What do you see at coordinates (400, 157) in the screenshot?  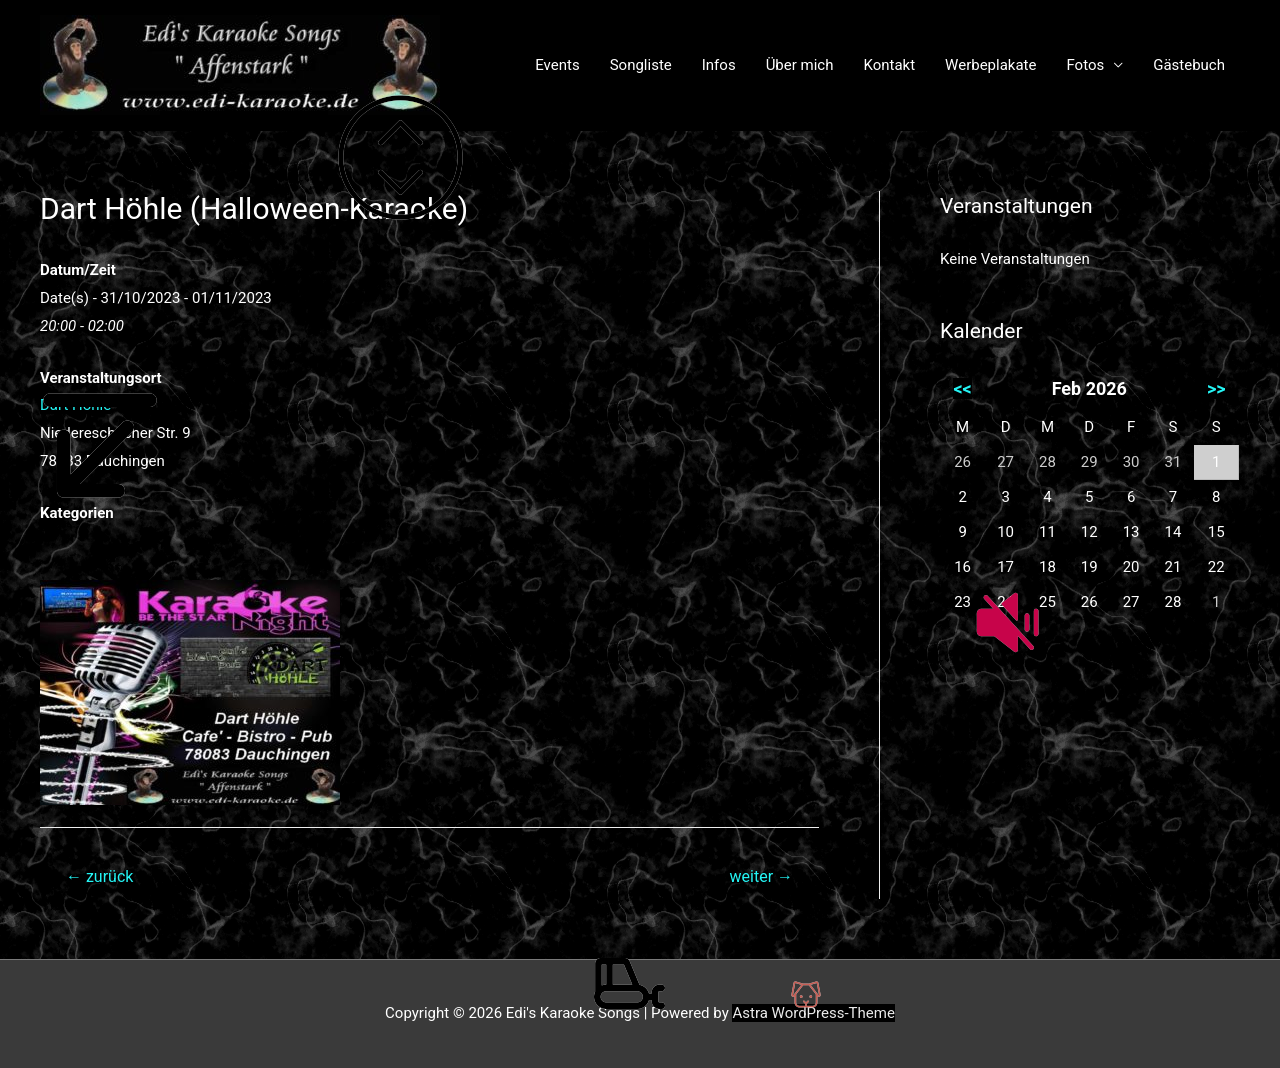 I see `expand or collapse content` at bounding box center [400, 157].